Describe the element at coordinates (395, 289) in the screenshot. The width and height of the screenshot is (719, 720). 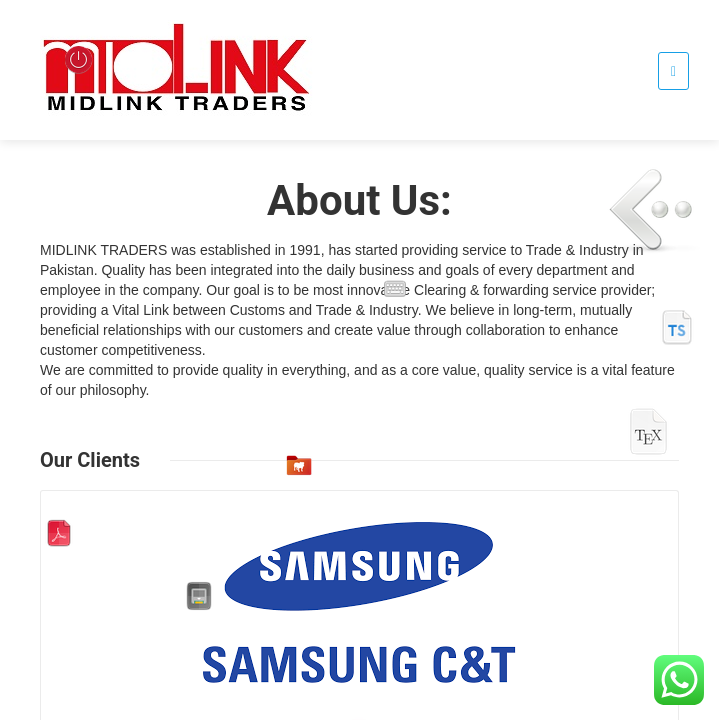
I see `open keyboard settings` at that location.